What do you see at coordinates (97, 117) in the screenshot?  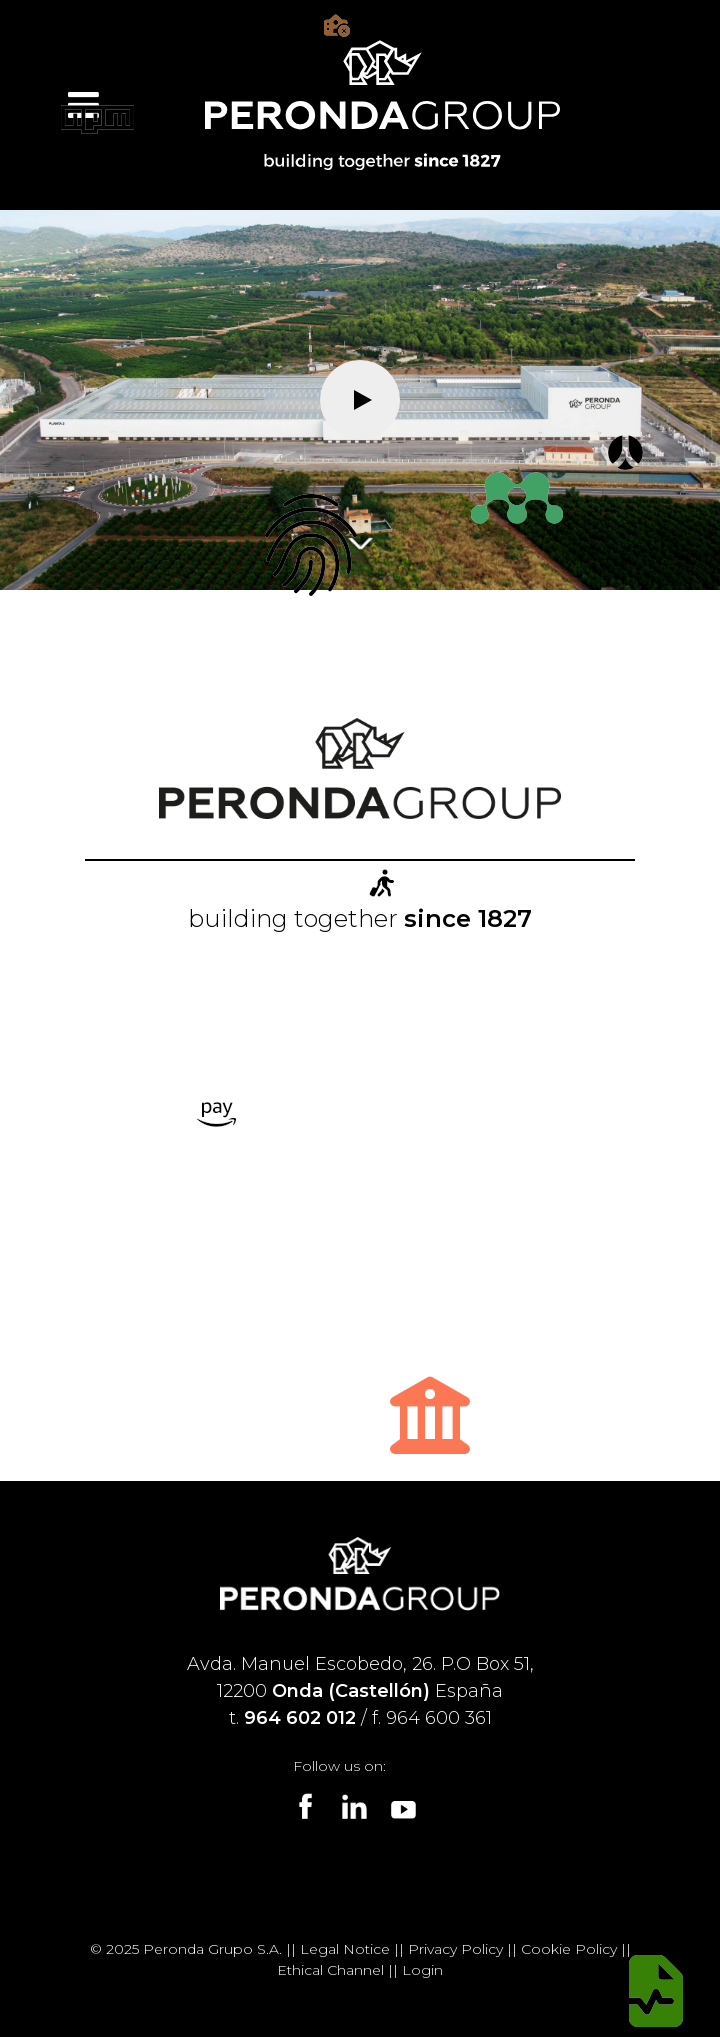 I see `npm package manager logo` at bounding box center [97, 117].